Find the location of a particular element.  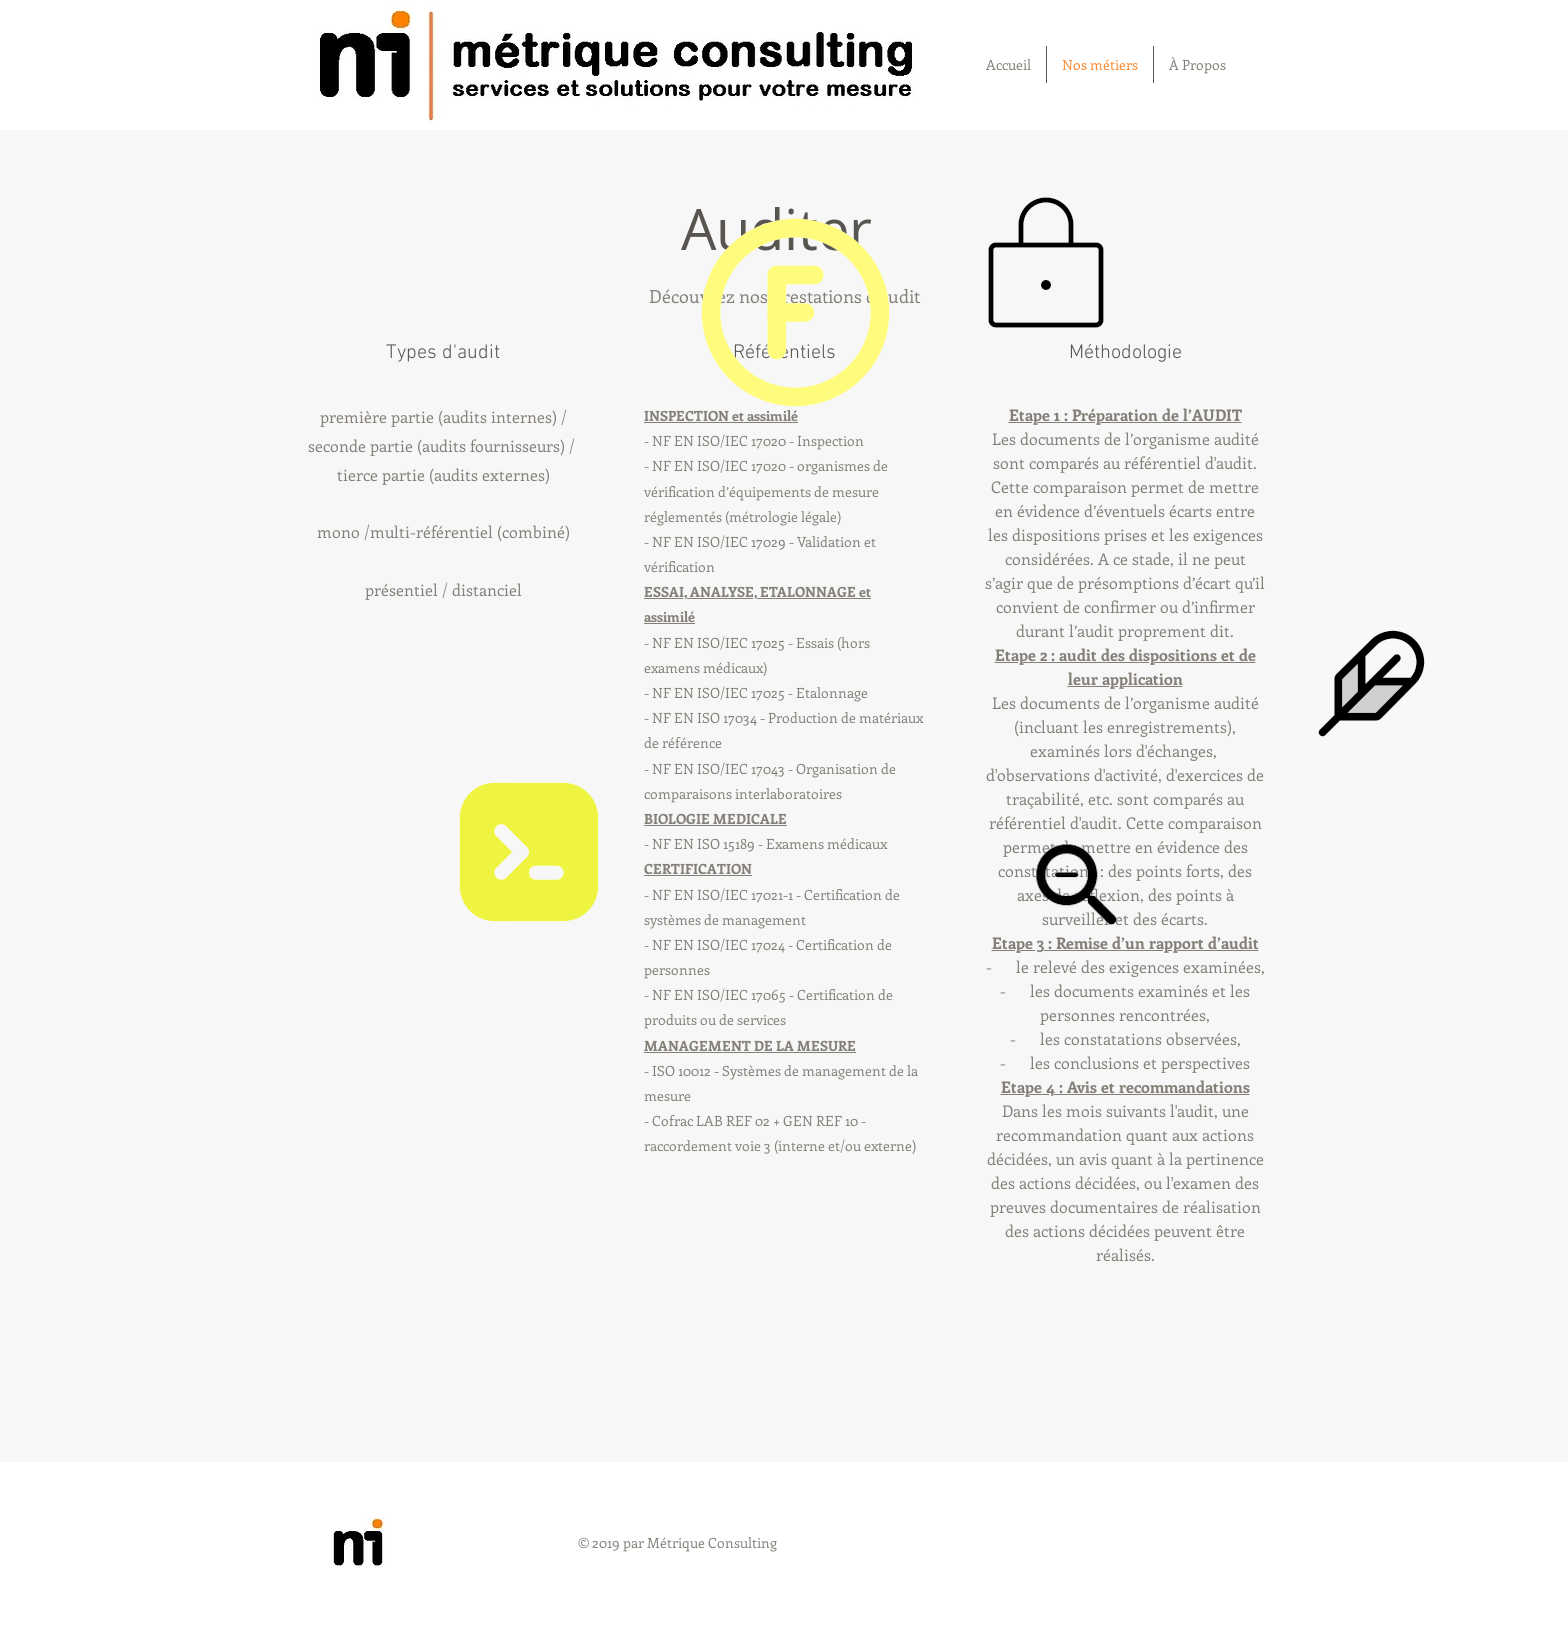

facebook shortcut or social sharing is located at coordinates (795, 312).